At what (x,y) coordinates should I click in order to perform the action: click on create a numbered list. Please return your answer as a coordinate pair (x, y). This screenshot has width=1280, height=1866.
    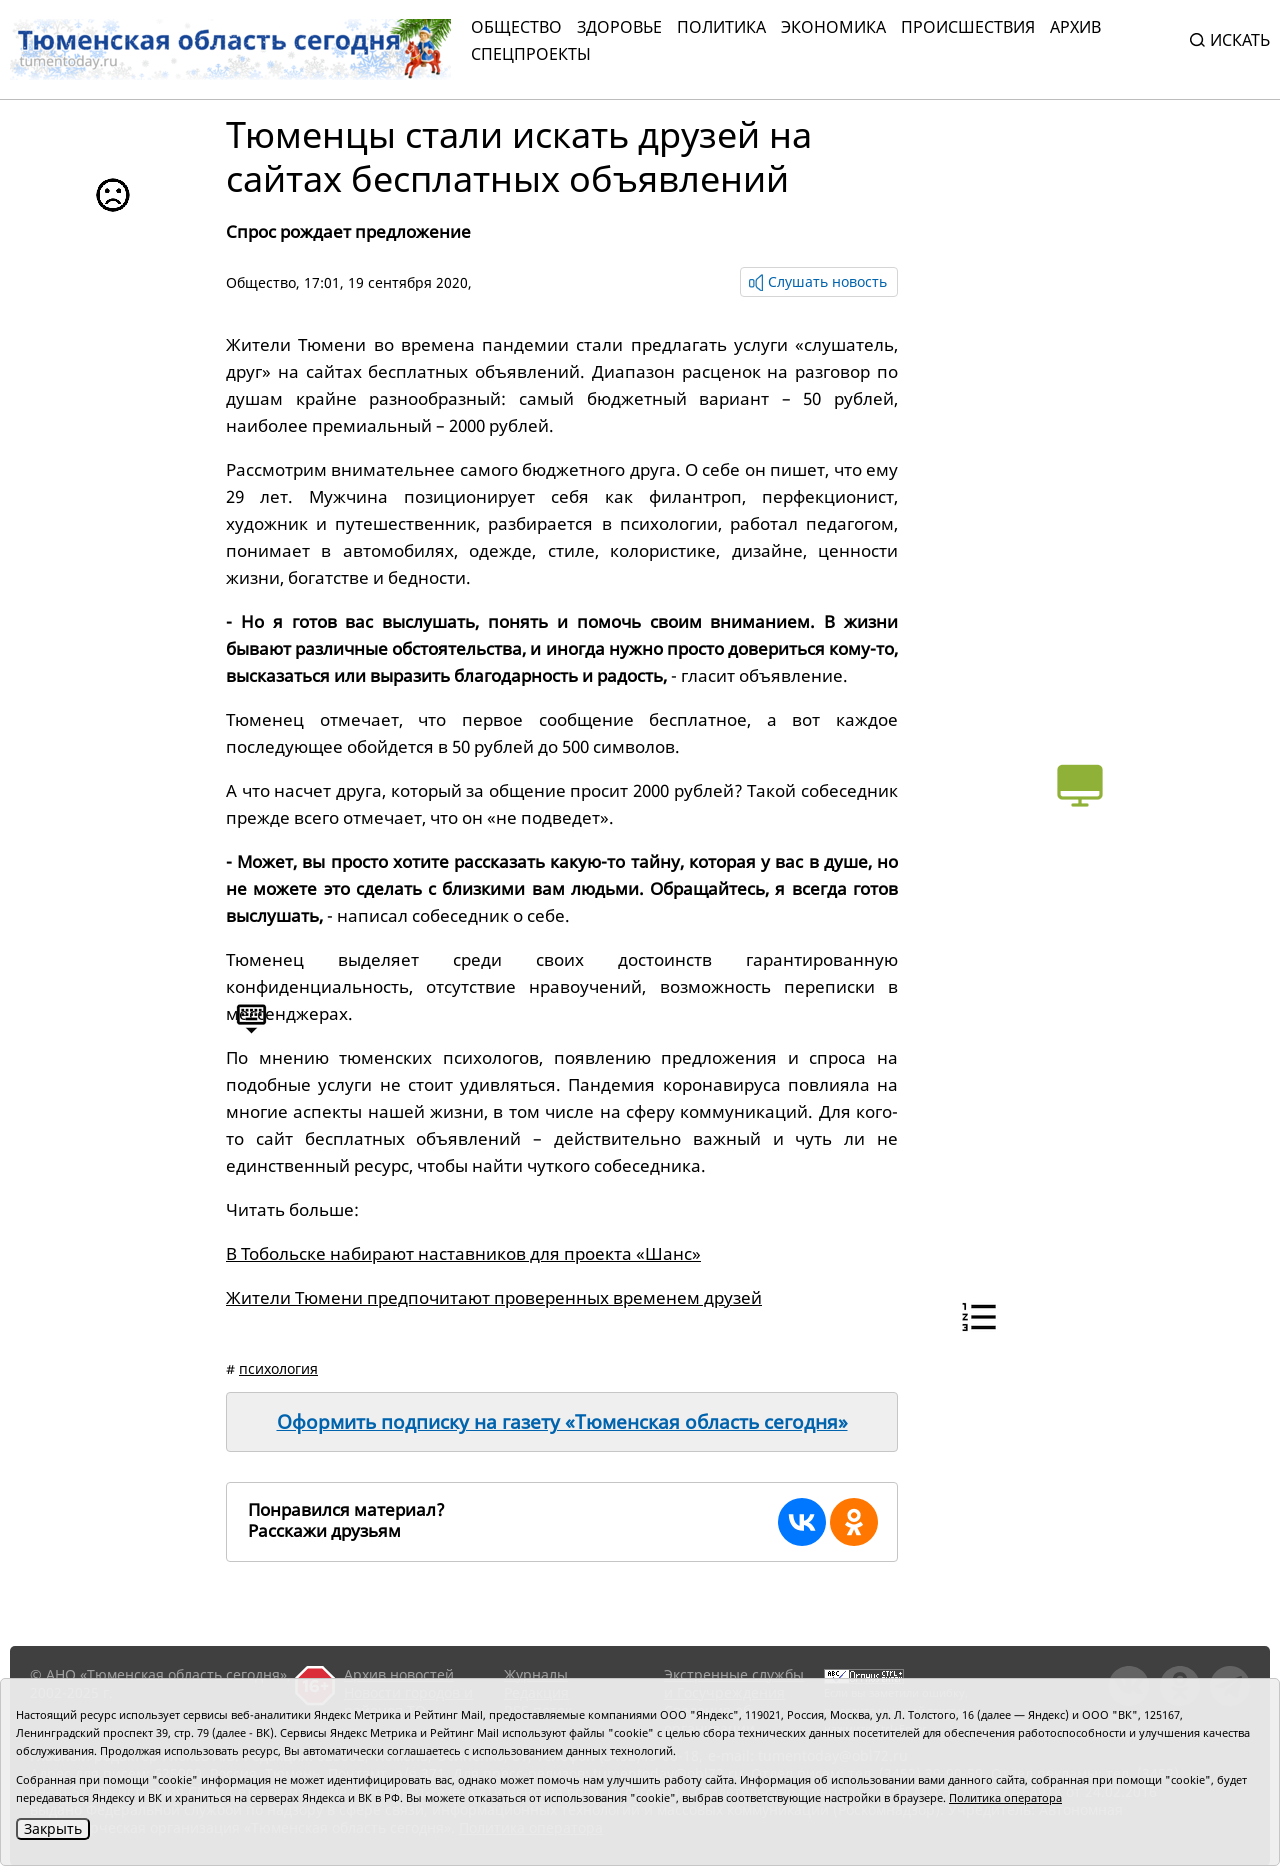
    Looking at the image, I should click on (980, 1317).